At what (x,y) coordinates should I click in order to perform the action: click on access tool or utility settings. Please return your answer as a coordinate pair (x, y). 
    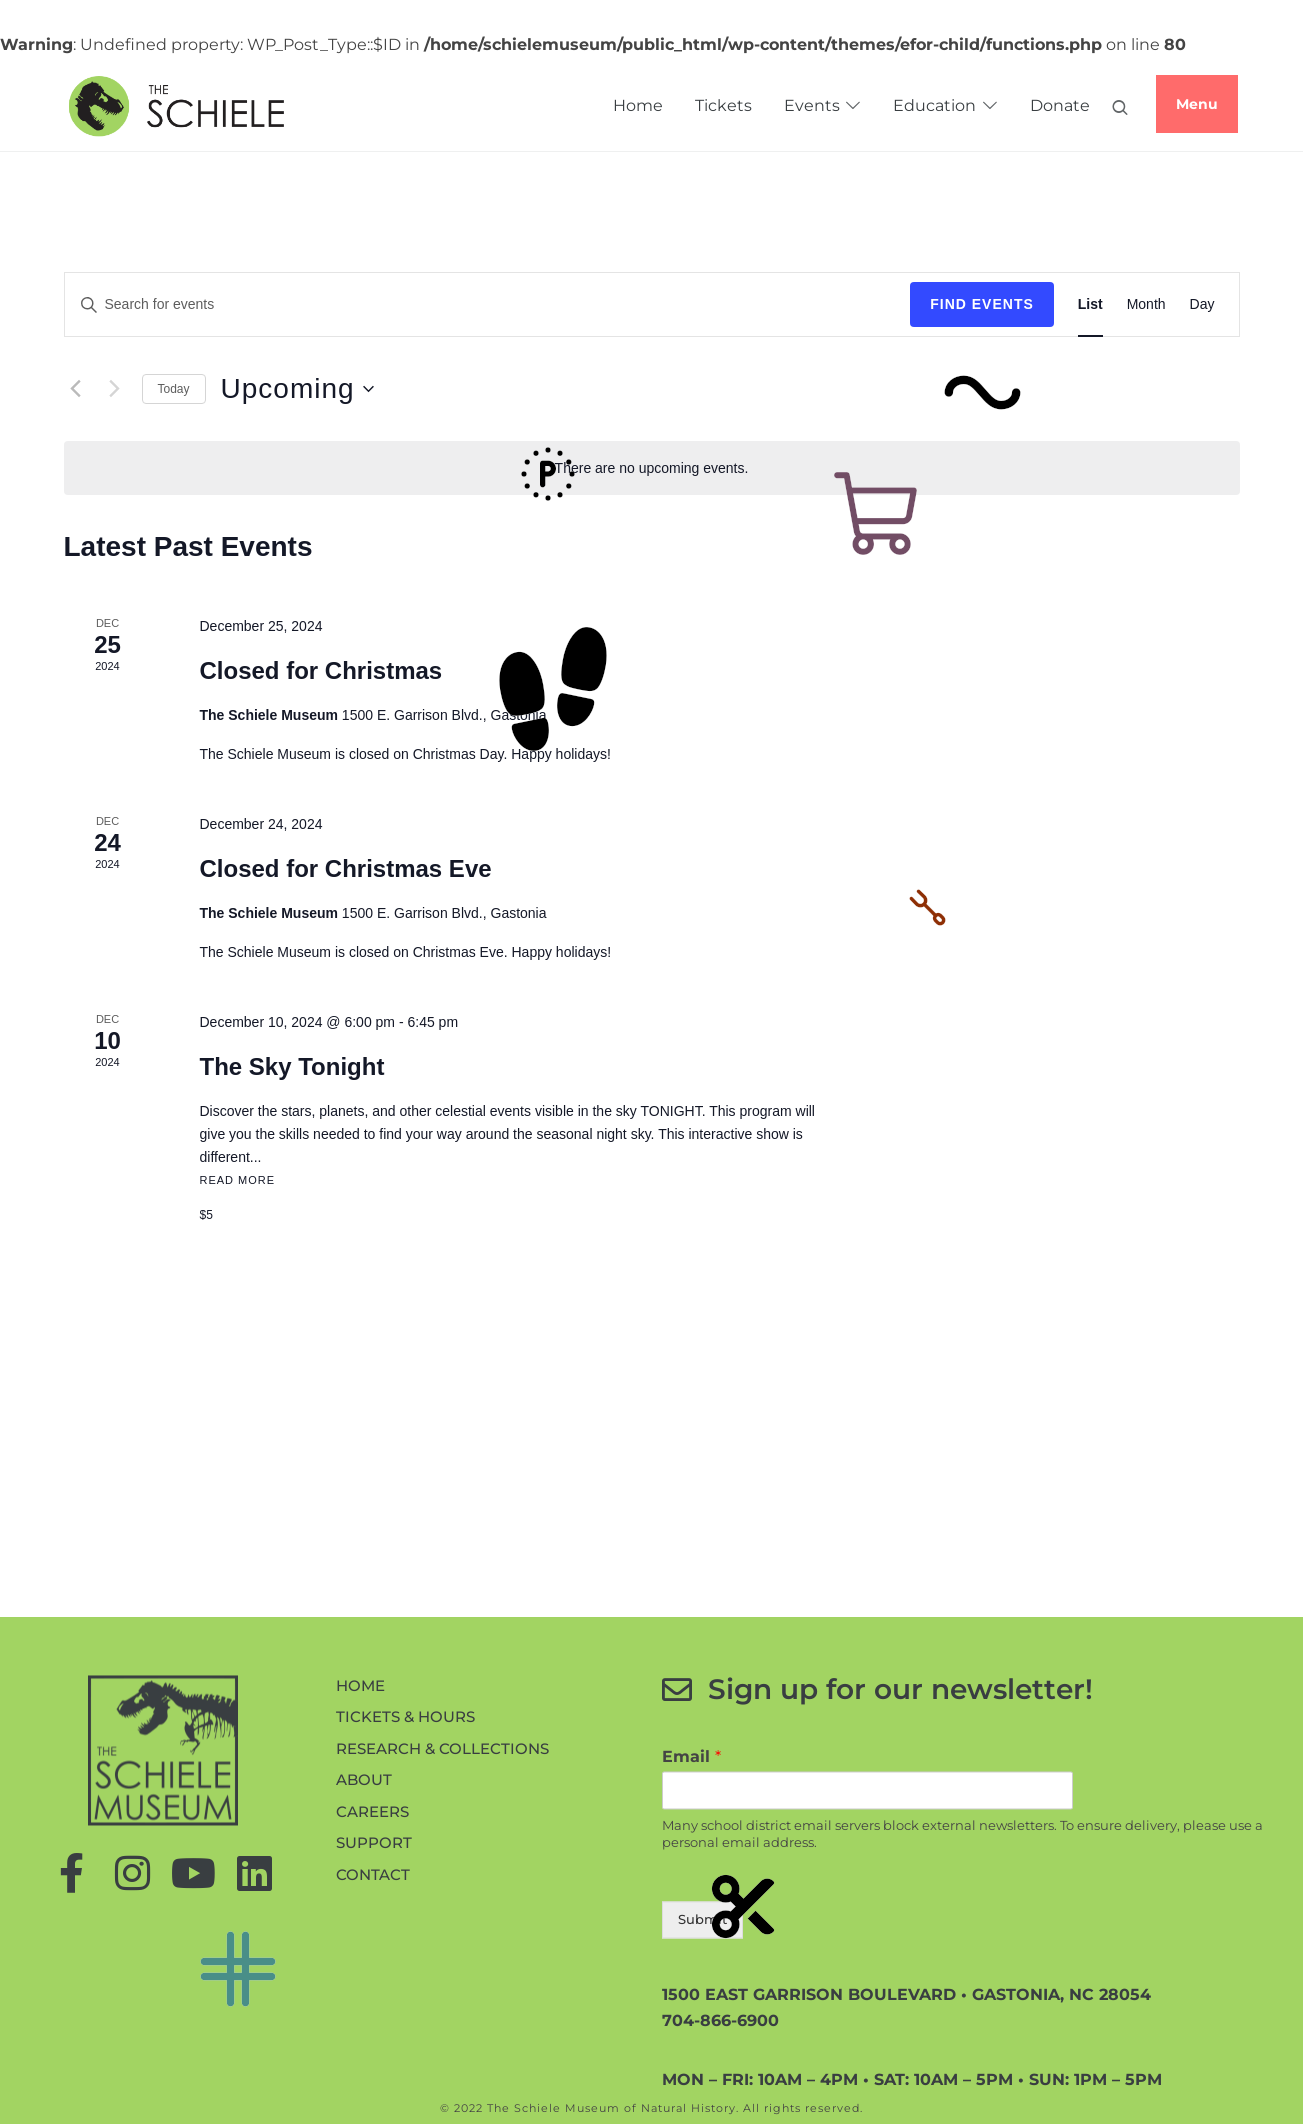
    Looking at the image, I should click on (927, 907).